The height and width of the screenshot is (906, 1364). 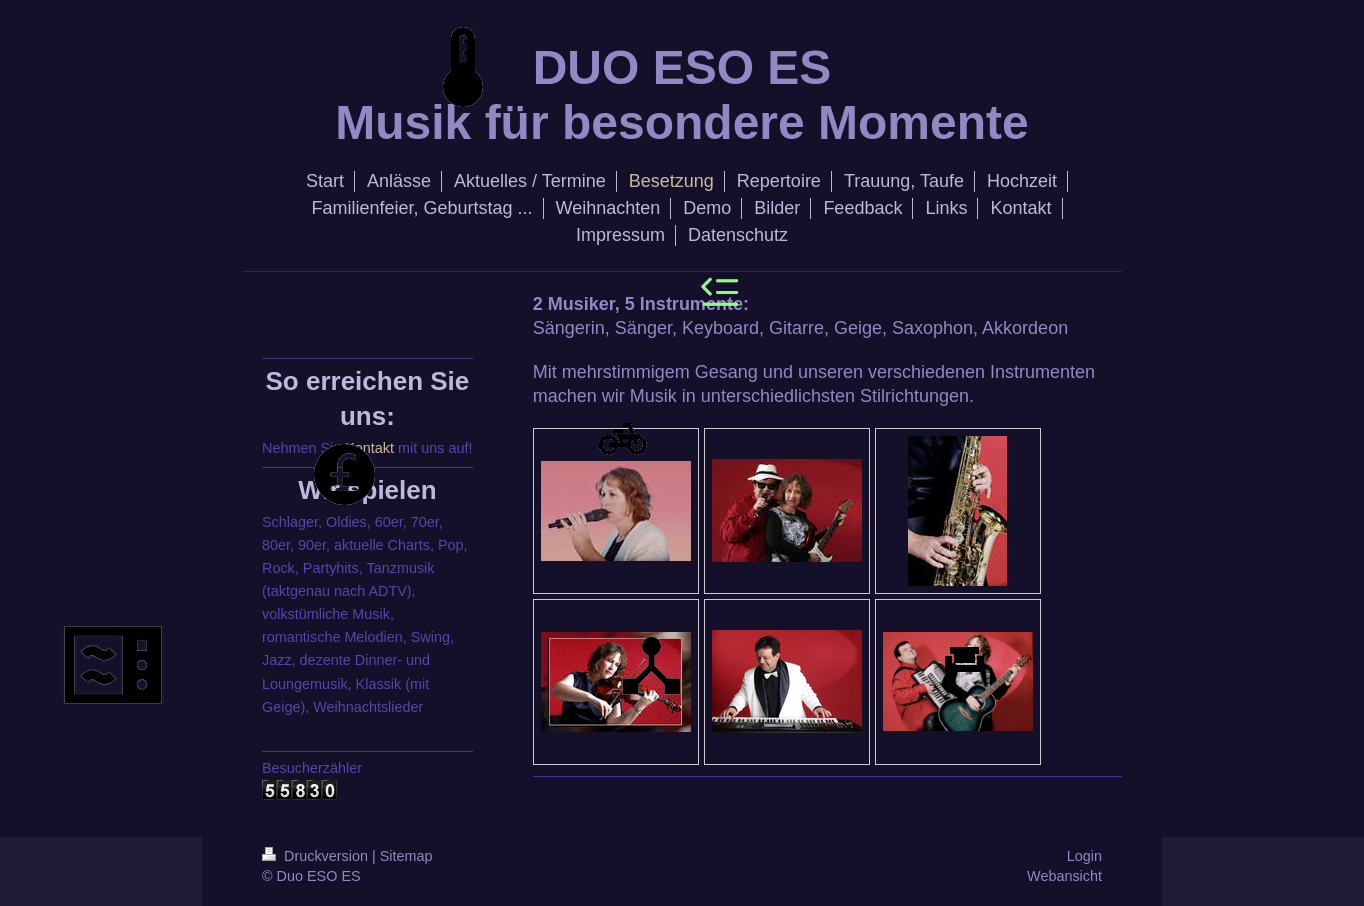 I want to click on decrease text indentation, so click(x=720, y=292).